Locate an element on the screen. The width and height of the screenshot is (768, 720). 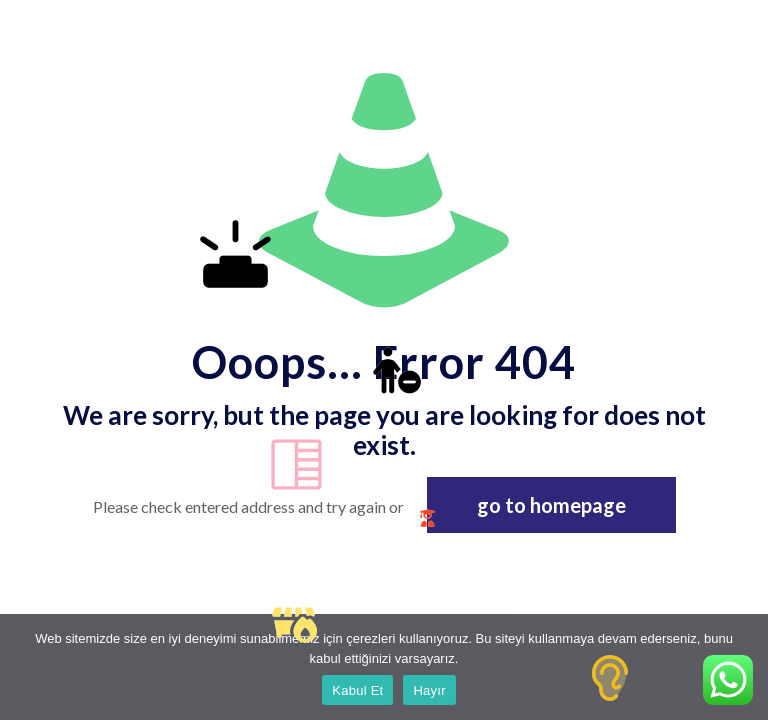
indicates a critical system failure or disaster is located at coordinates (293, 621).